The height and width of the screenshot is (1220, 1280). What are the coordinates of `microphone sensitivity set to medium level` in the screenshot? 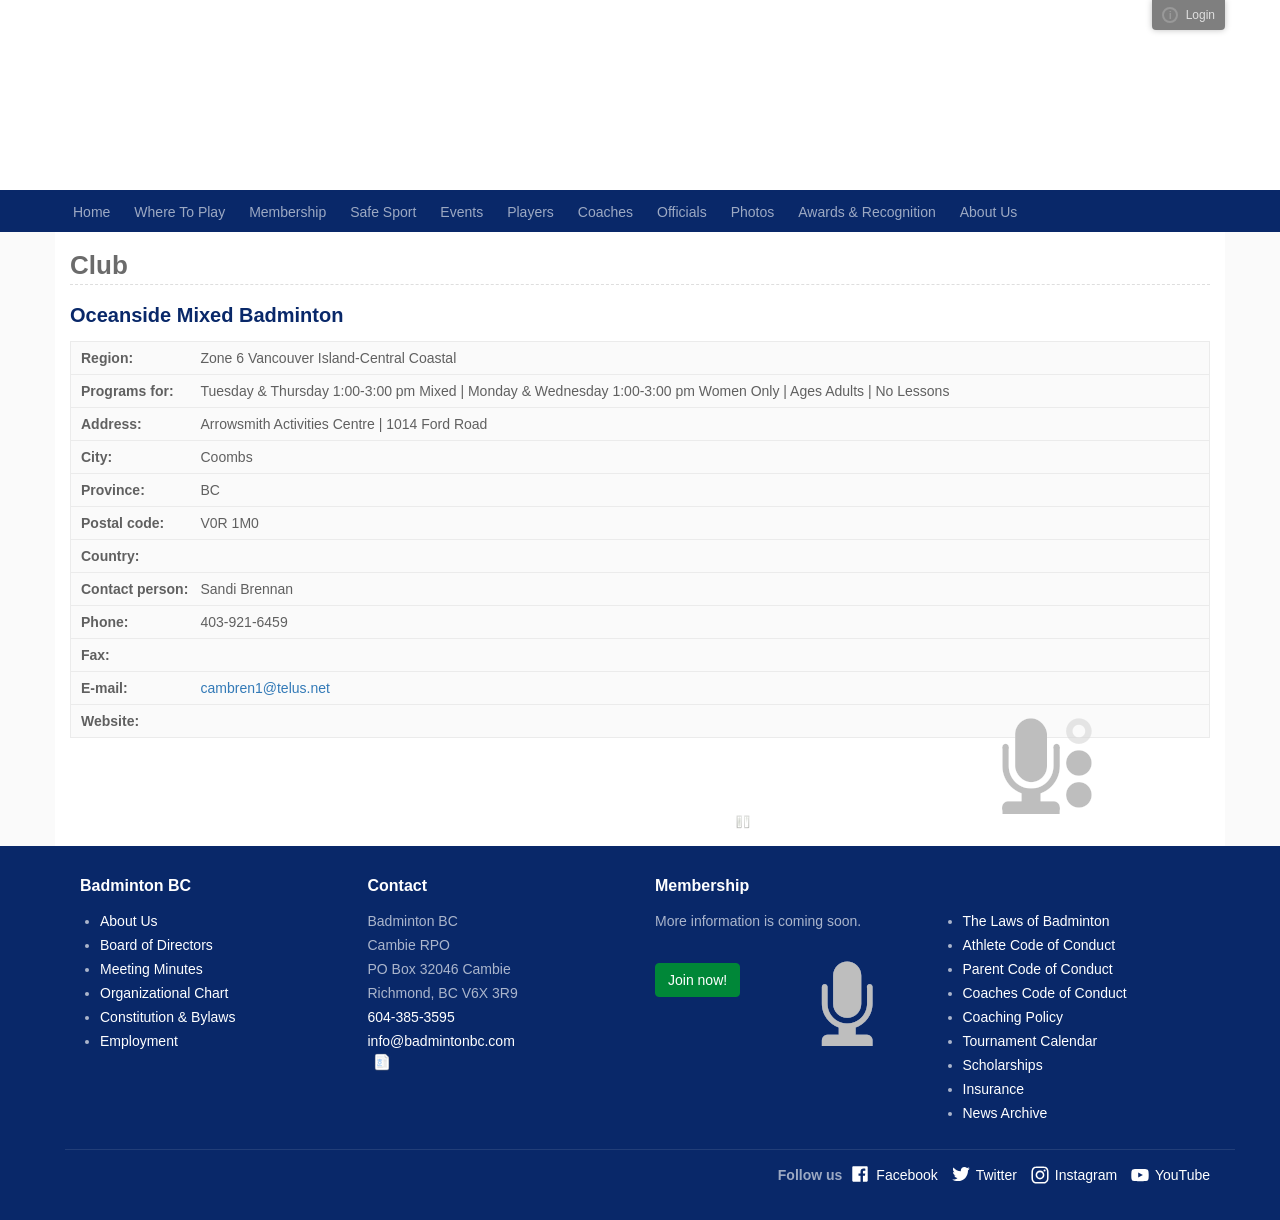 It's located at (1047, 763).